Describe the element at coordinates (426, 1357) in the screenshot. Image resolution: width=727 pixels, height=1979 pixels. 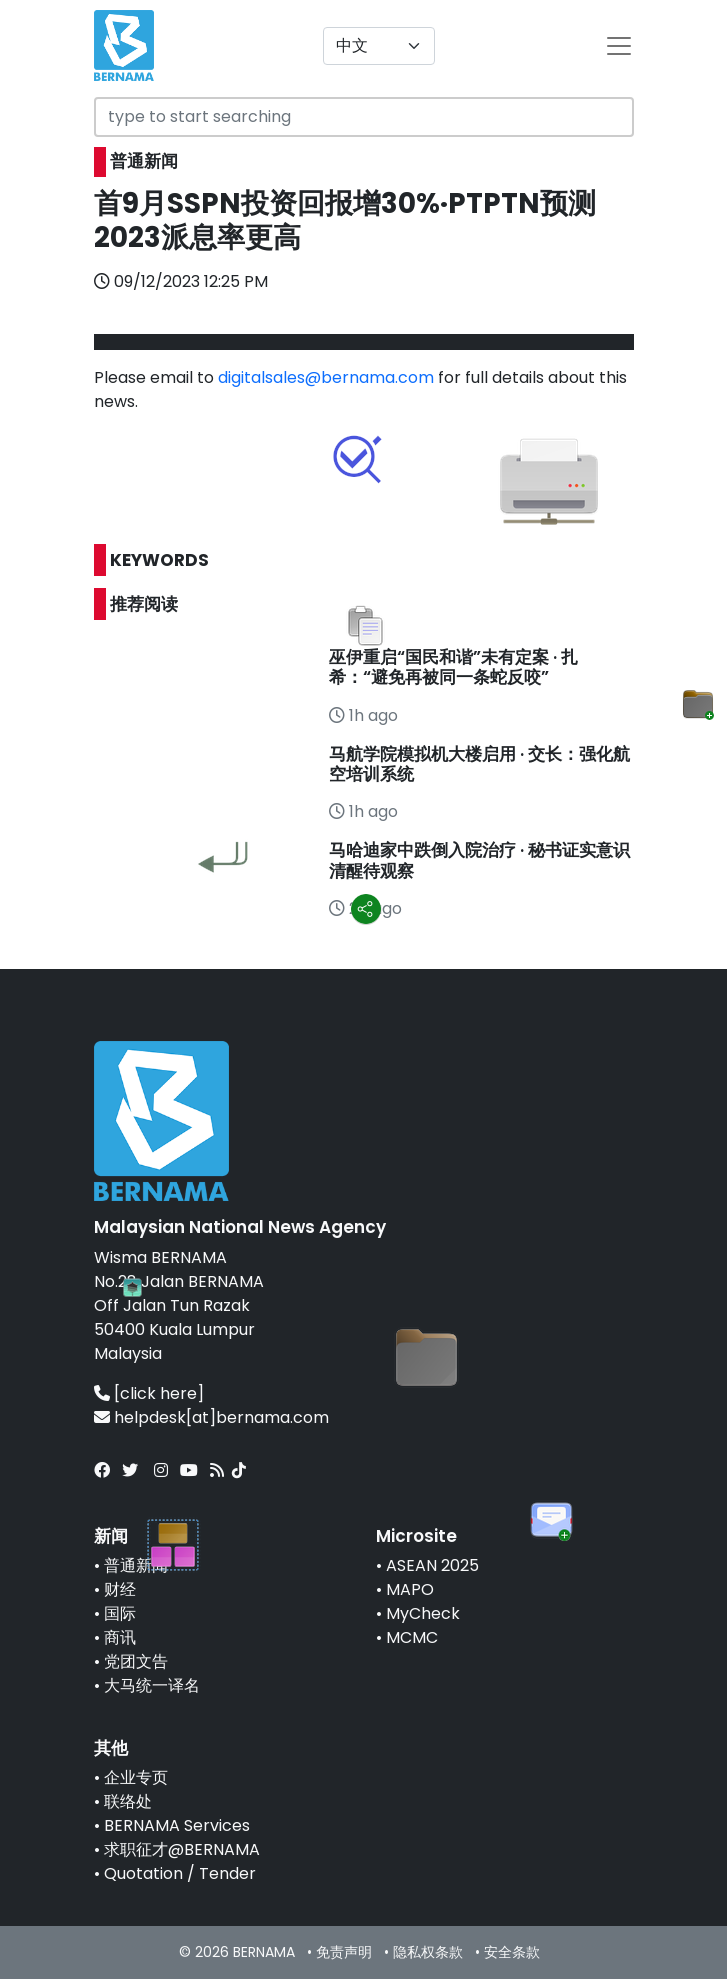
I see `open folder to view contents` at that location.